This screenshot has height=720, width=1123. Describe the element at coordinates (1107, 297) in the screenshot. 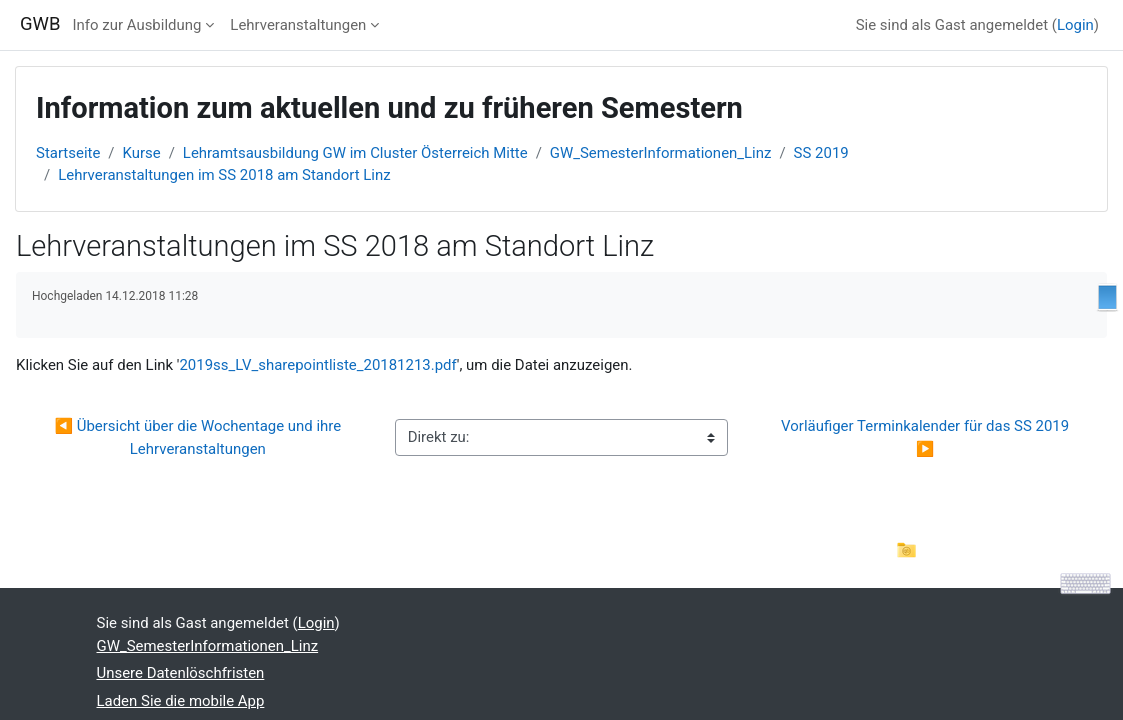

I see `view connected iPad Air device` at that location.